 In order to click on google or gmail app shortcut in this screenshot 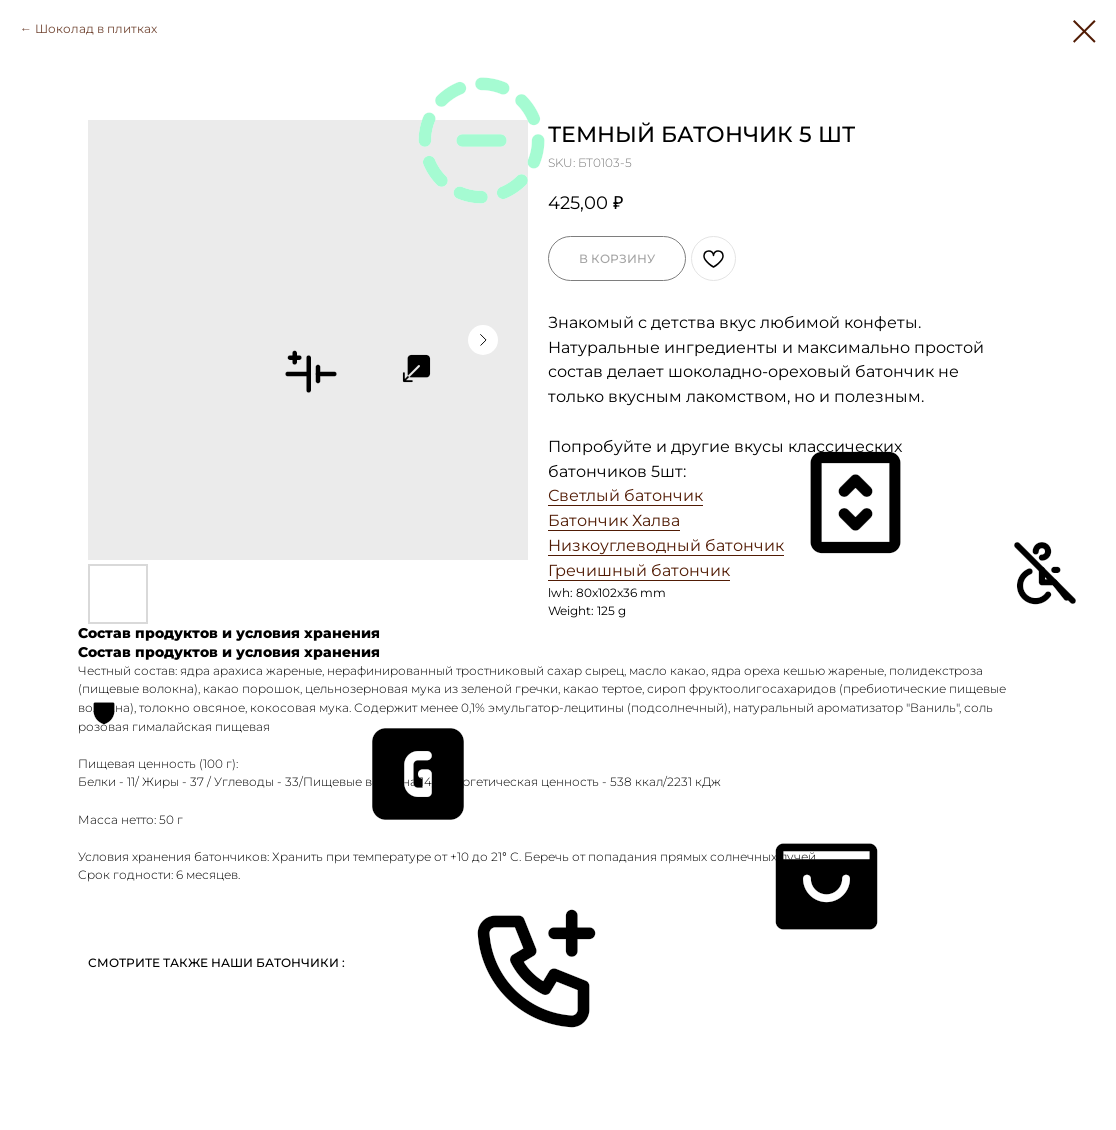, I will do `click(418, 774)`.